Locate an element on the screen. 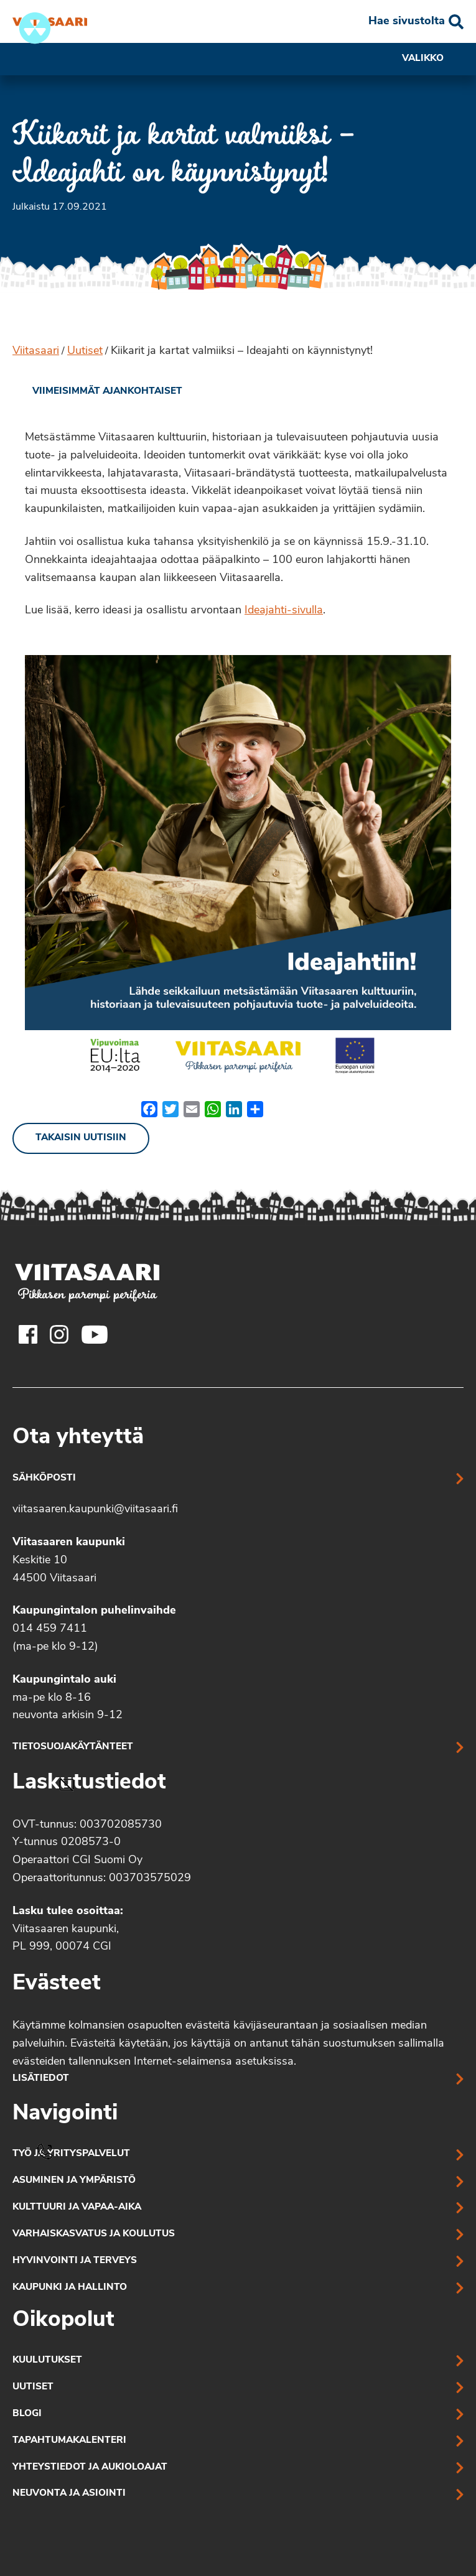 This screenshot has width=476, height=2576. fallout shelter location indicator is located at coordinates (35, 28).